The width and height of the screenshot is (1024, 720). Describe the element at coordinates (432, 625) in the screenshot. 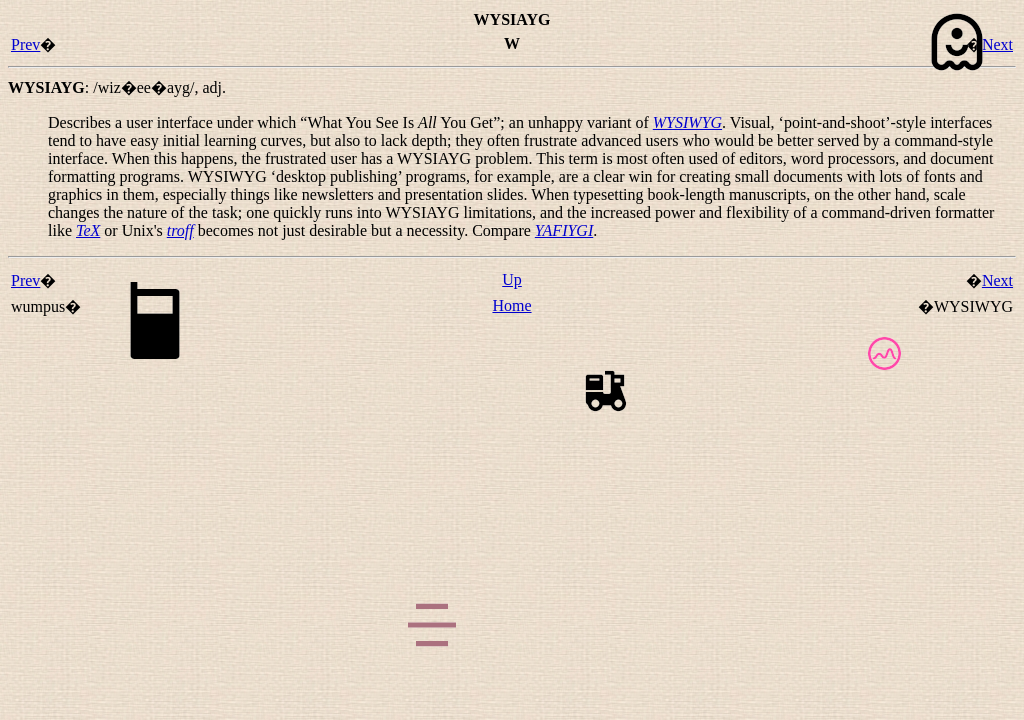

I see `open navigation menu` at that location.